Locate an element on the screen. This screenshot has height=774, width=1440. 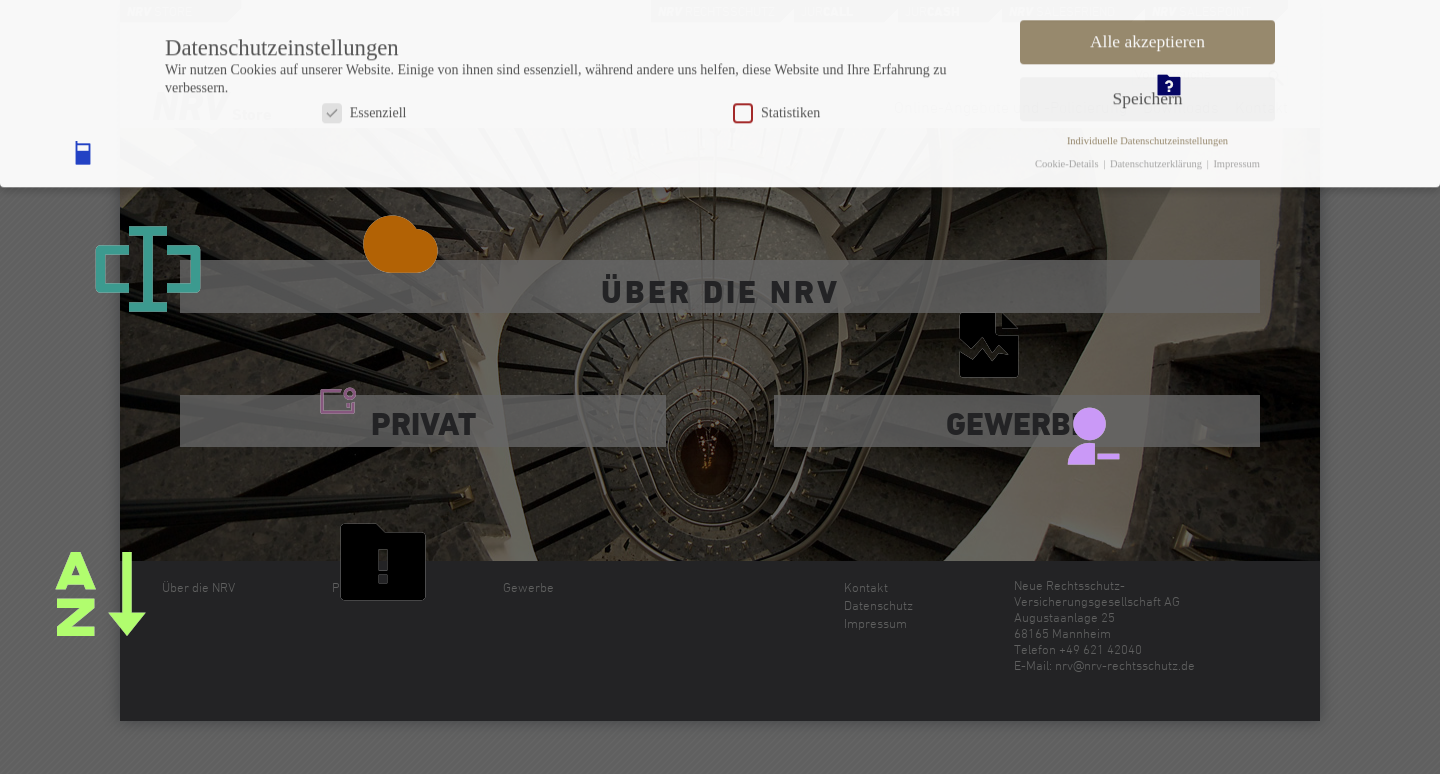
remove a user or contact is located at coordinates (1089, 437).